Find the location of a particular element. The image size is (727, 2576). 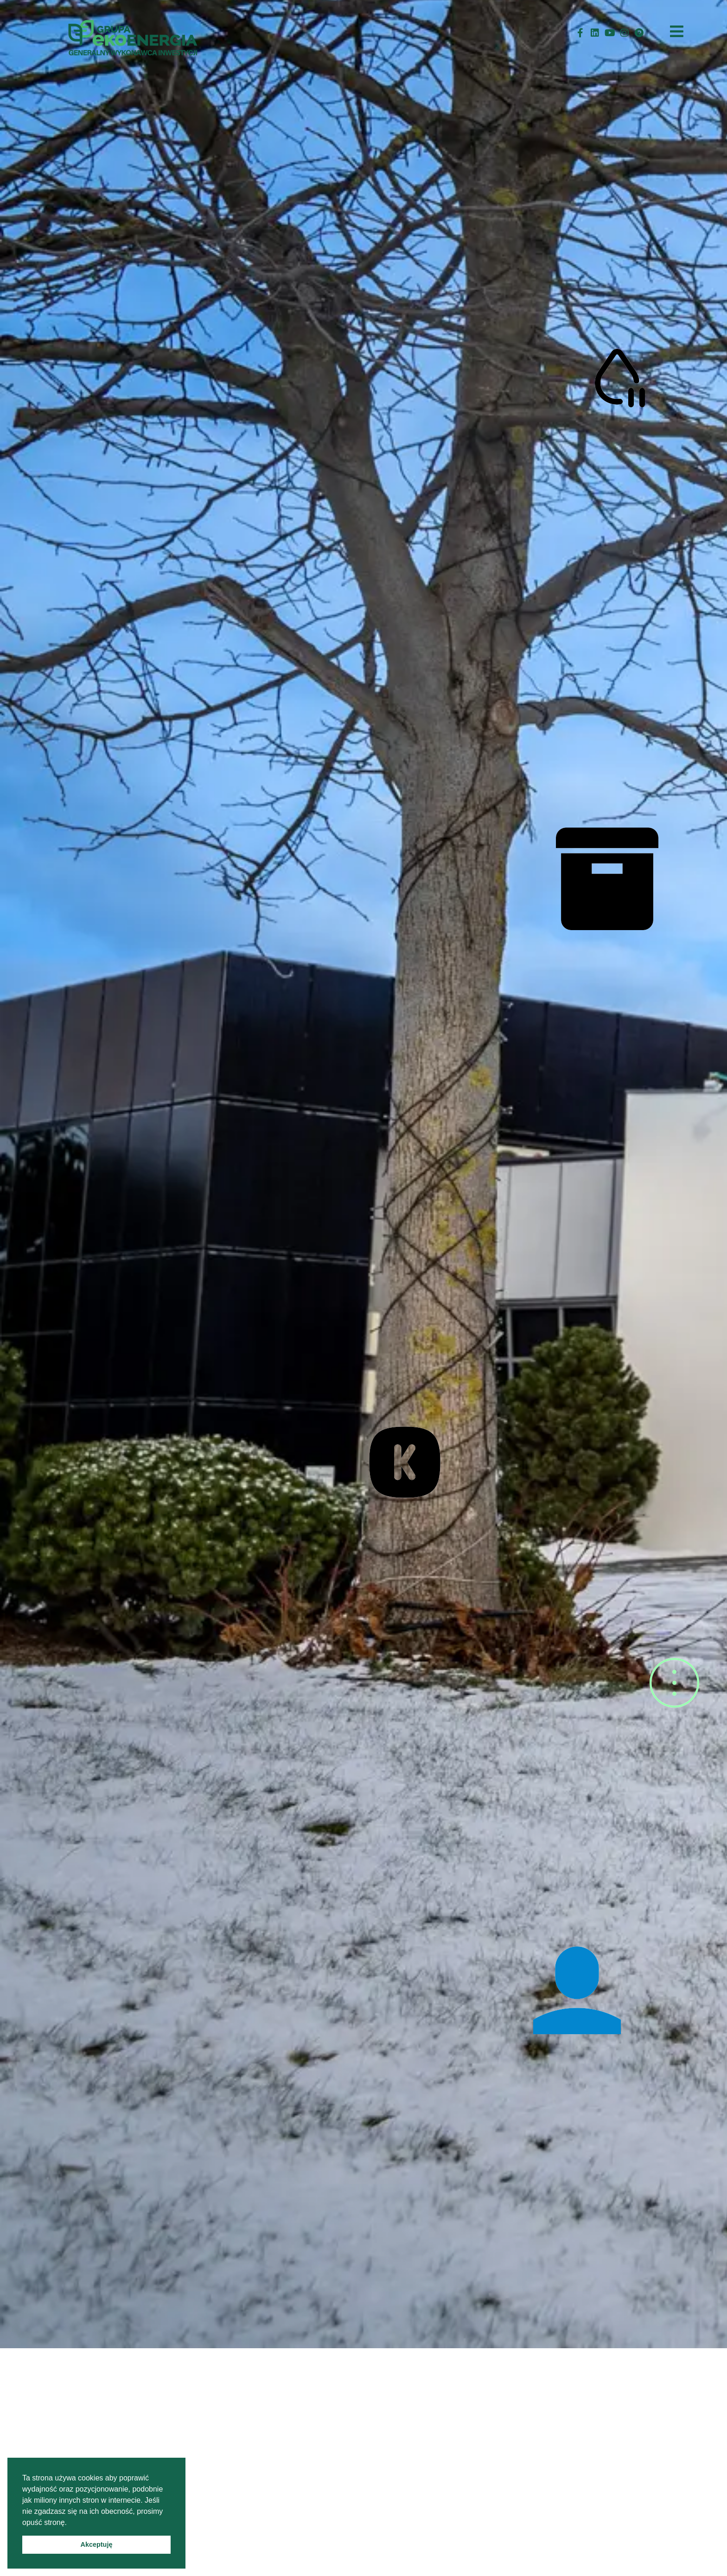

access storage or archived files is located at coordinates (607, 879).